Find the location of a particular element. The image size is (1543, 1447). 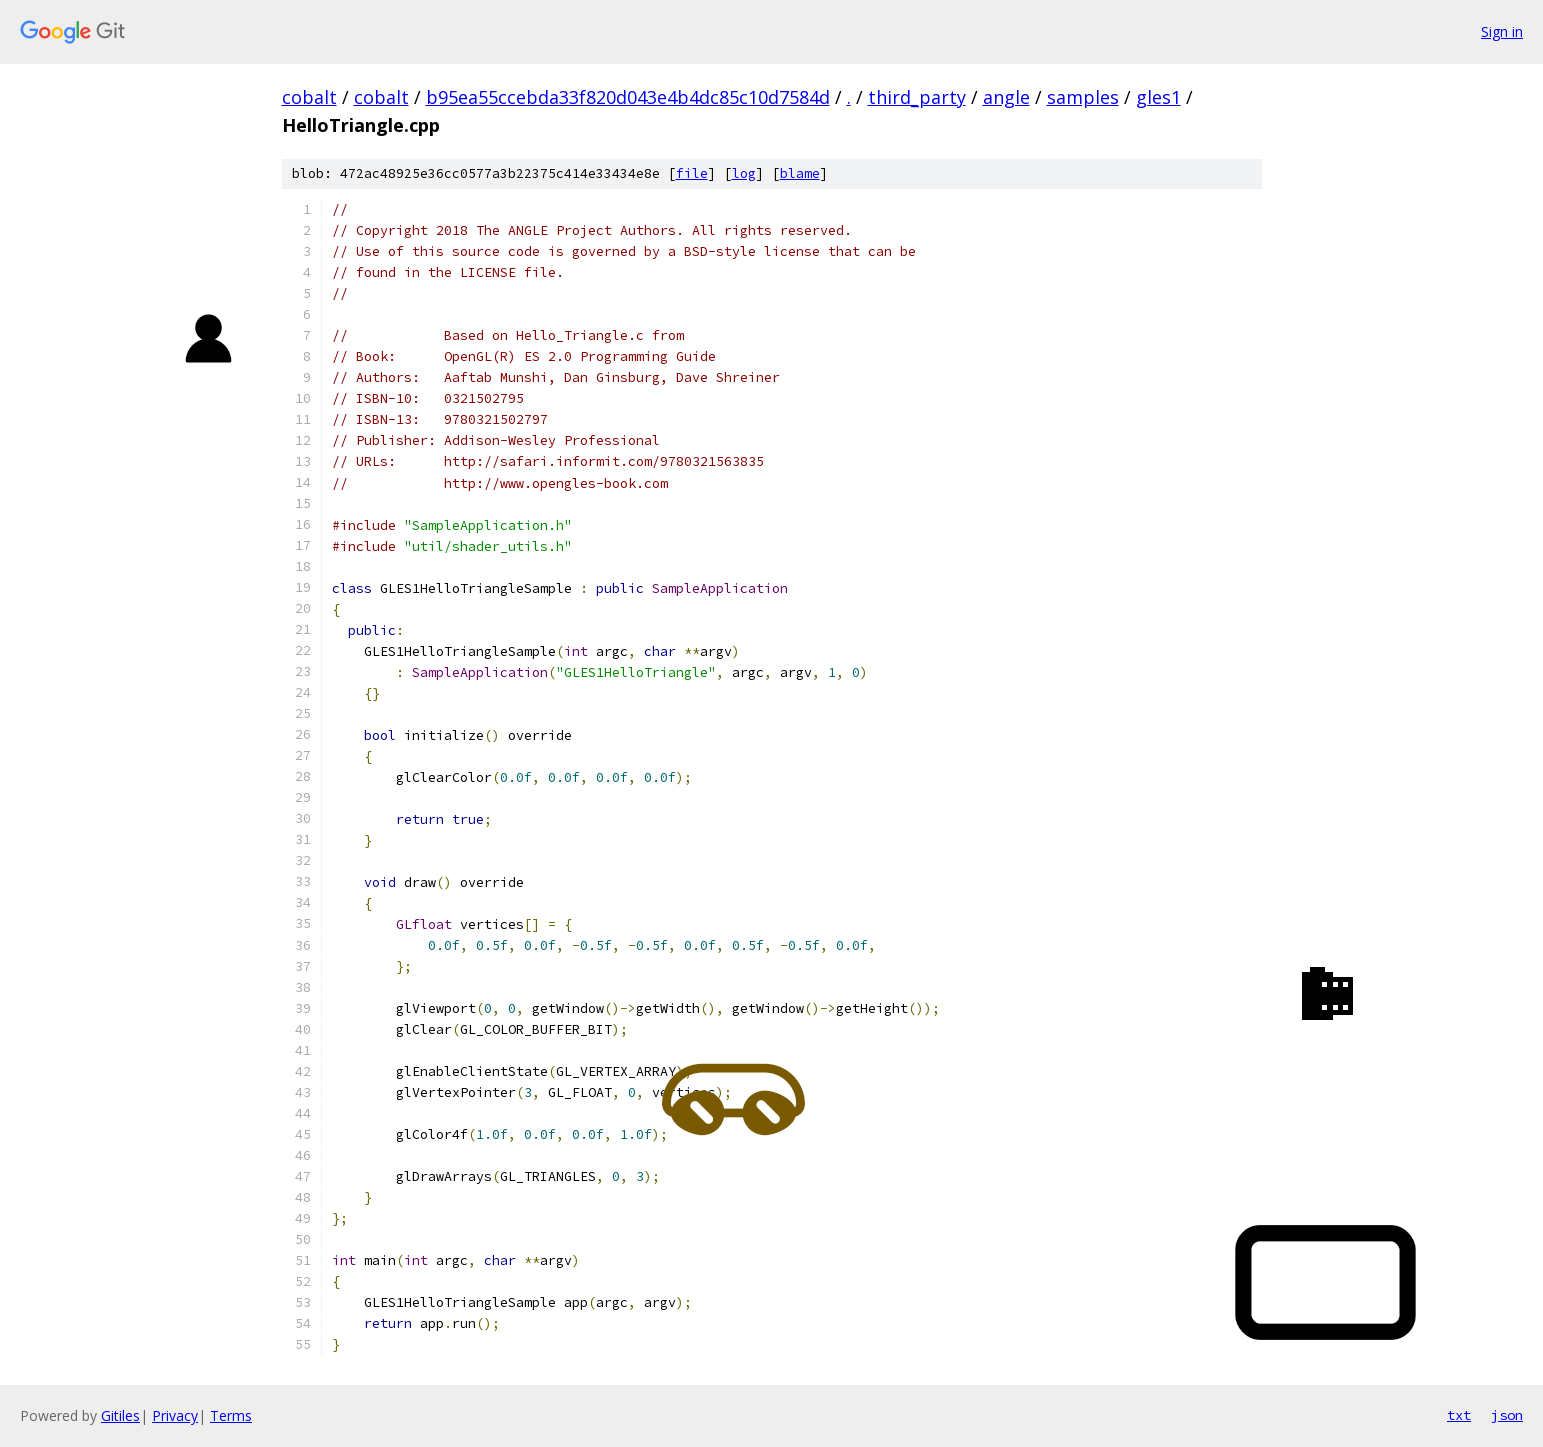

access virtual reality or immersive mode is located at coordinates (733, 1099).